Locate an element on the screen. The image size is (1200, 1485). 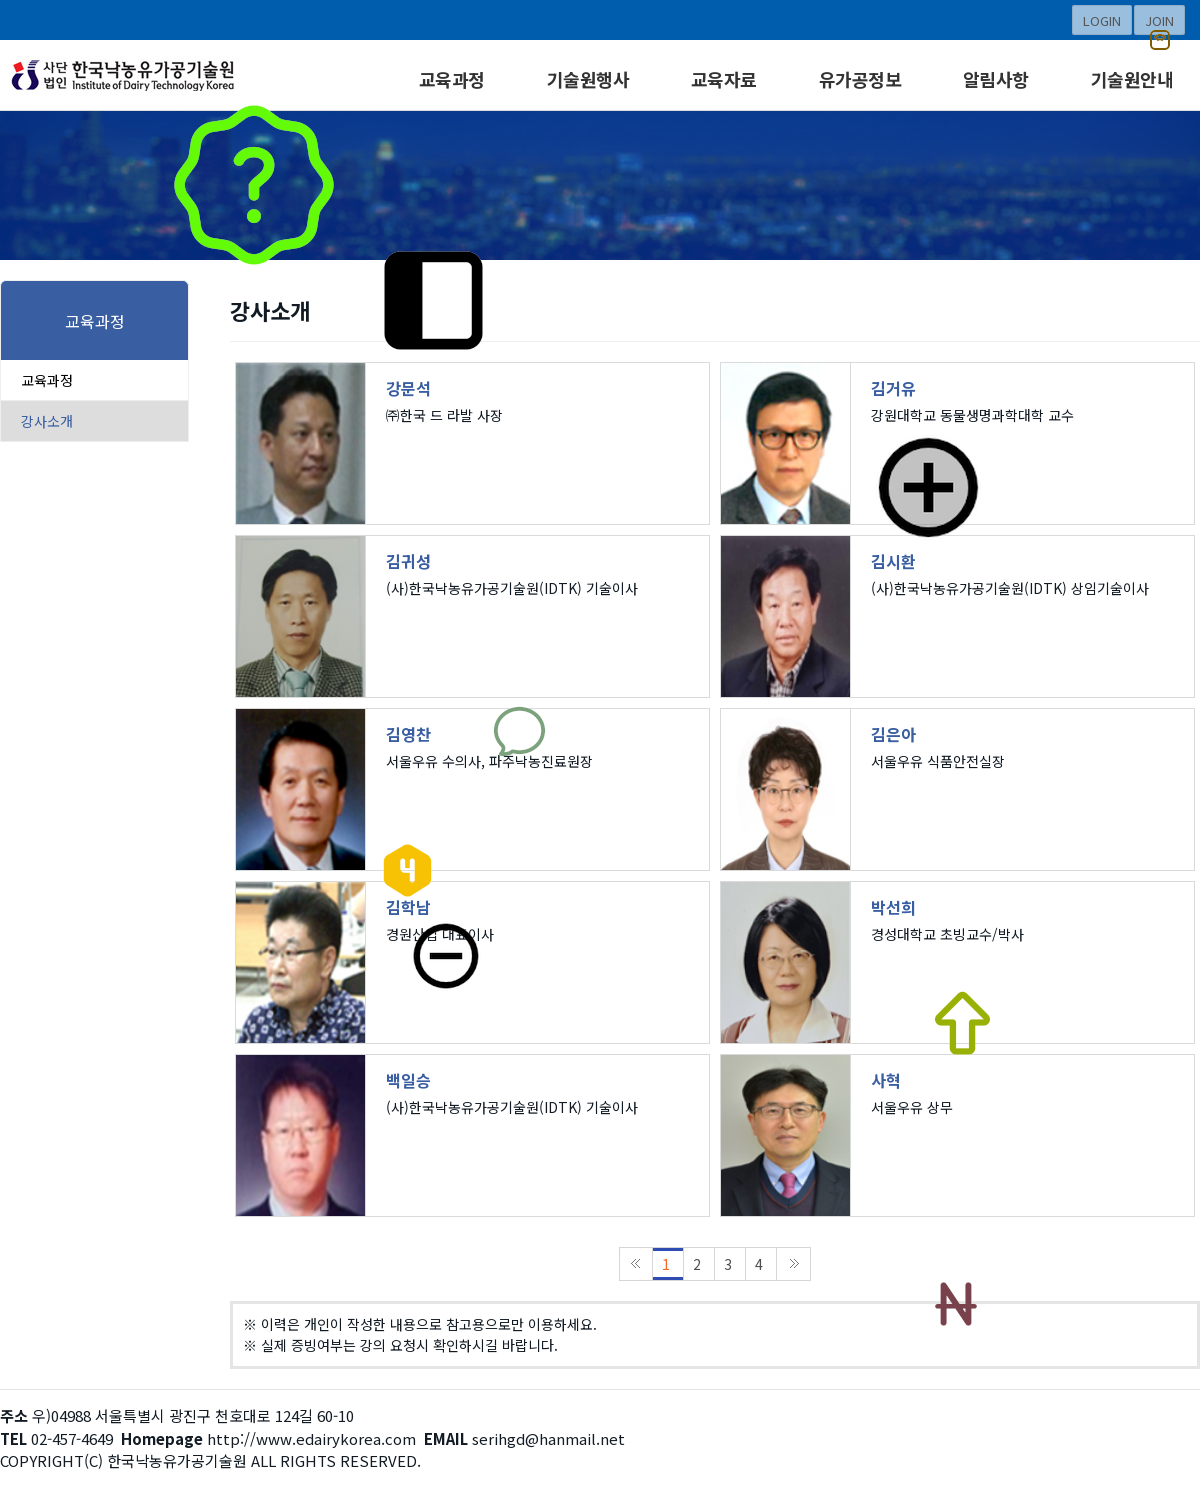
step 4 in a multi-step process is located at coordinates (407, 870).